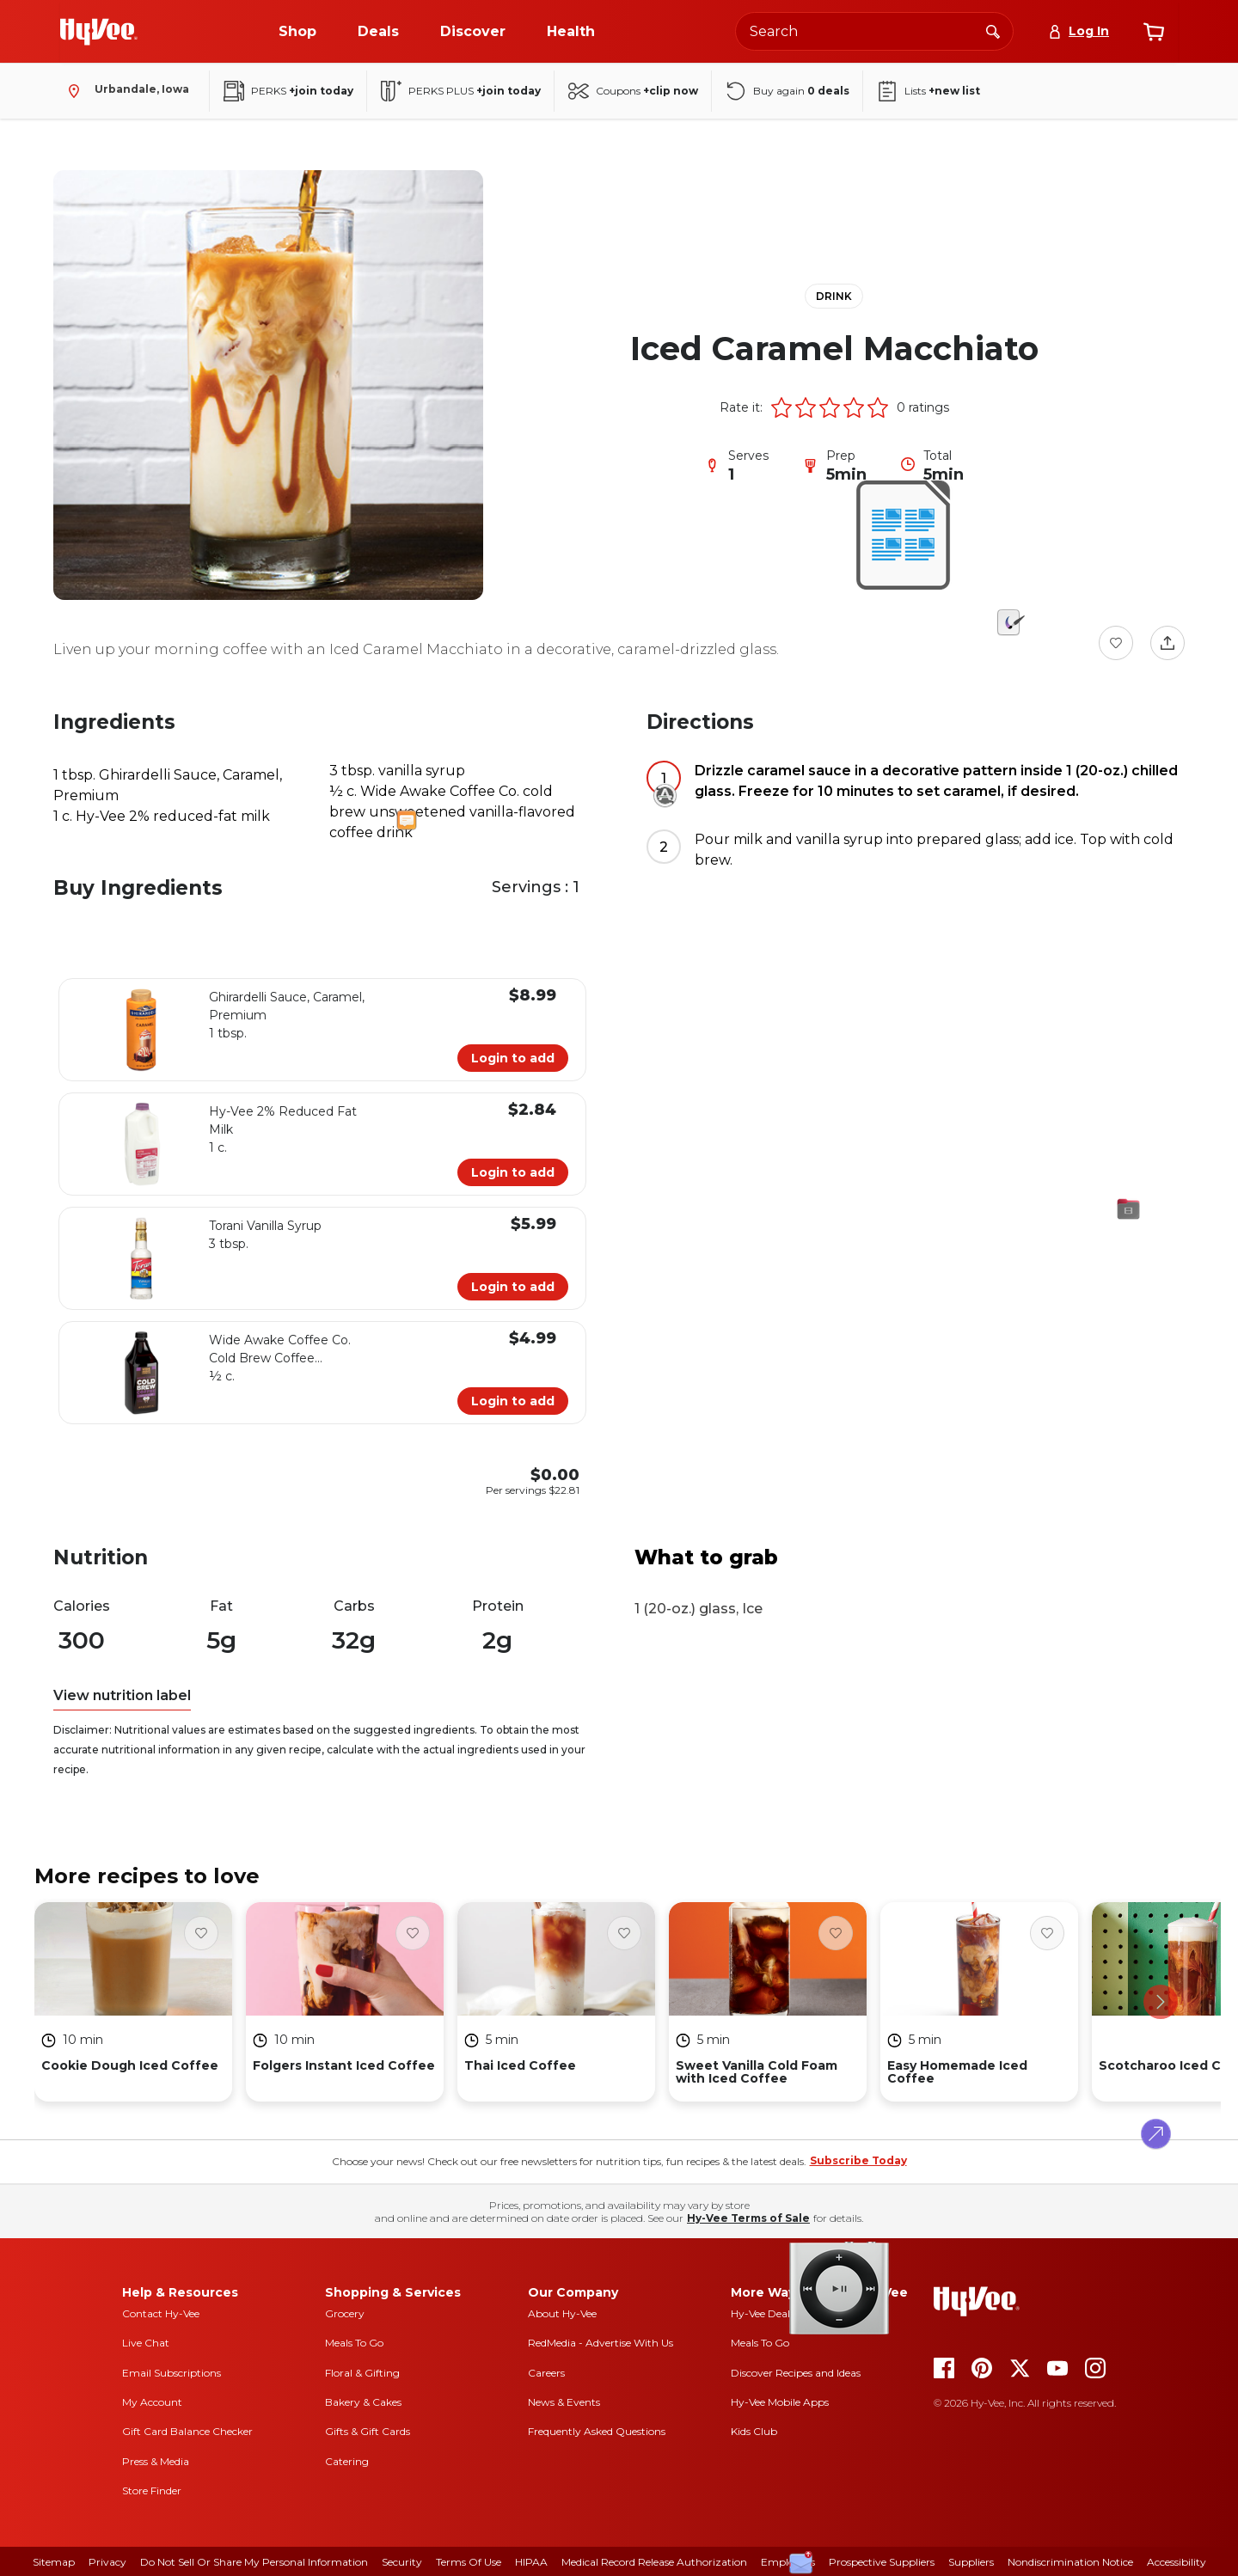 The width and height of the screenshot is (1238, 2576). I want to click on iPod shuffle device icon, so click(839, 2288).